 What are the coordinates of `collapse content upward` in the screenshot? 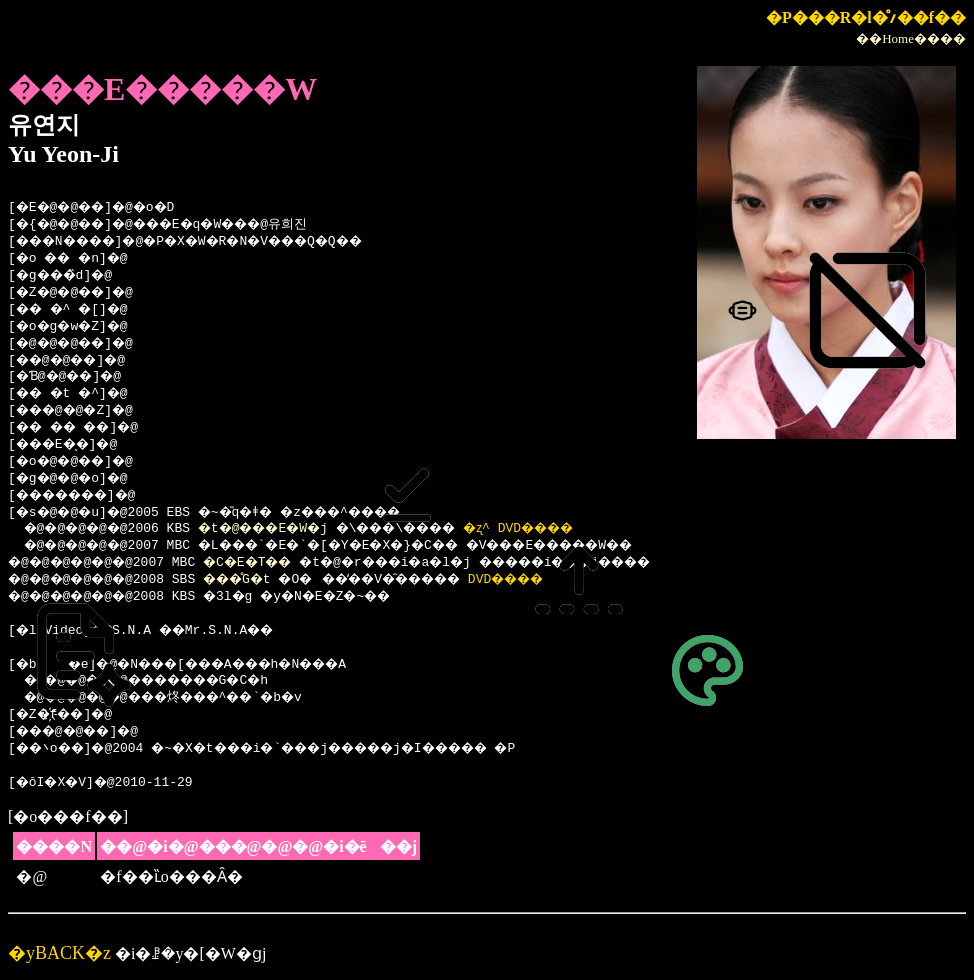 It's located at (579, 585).